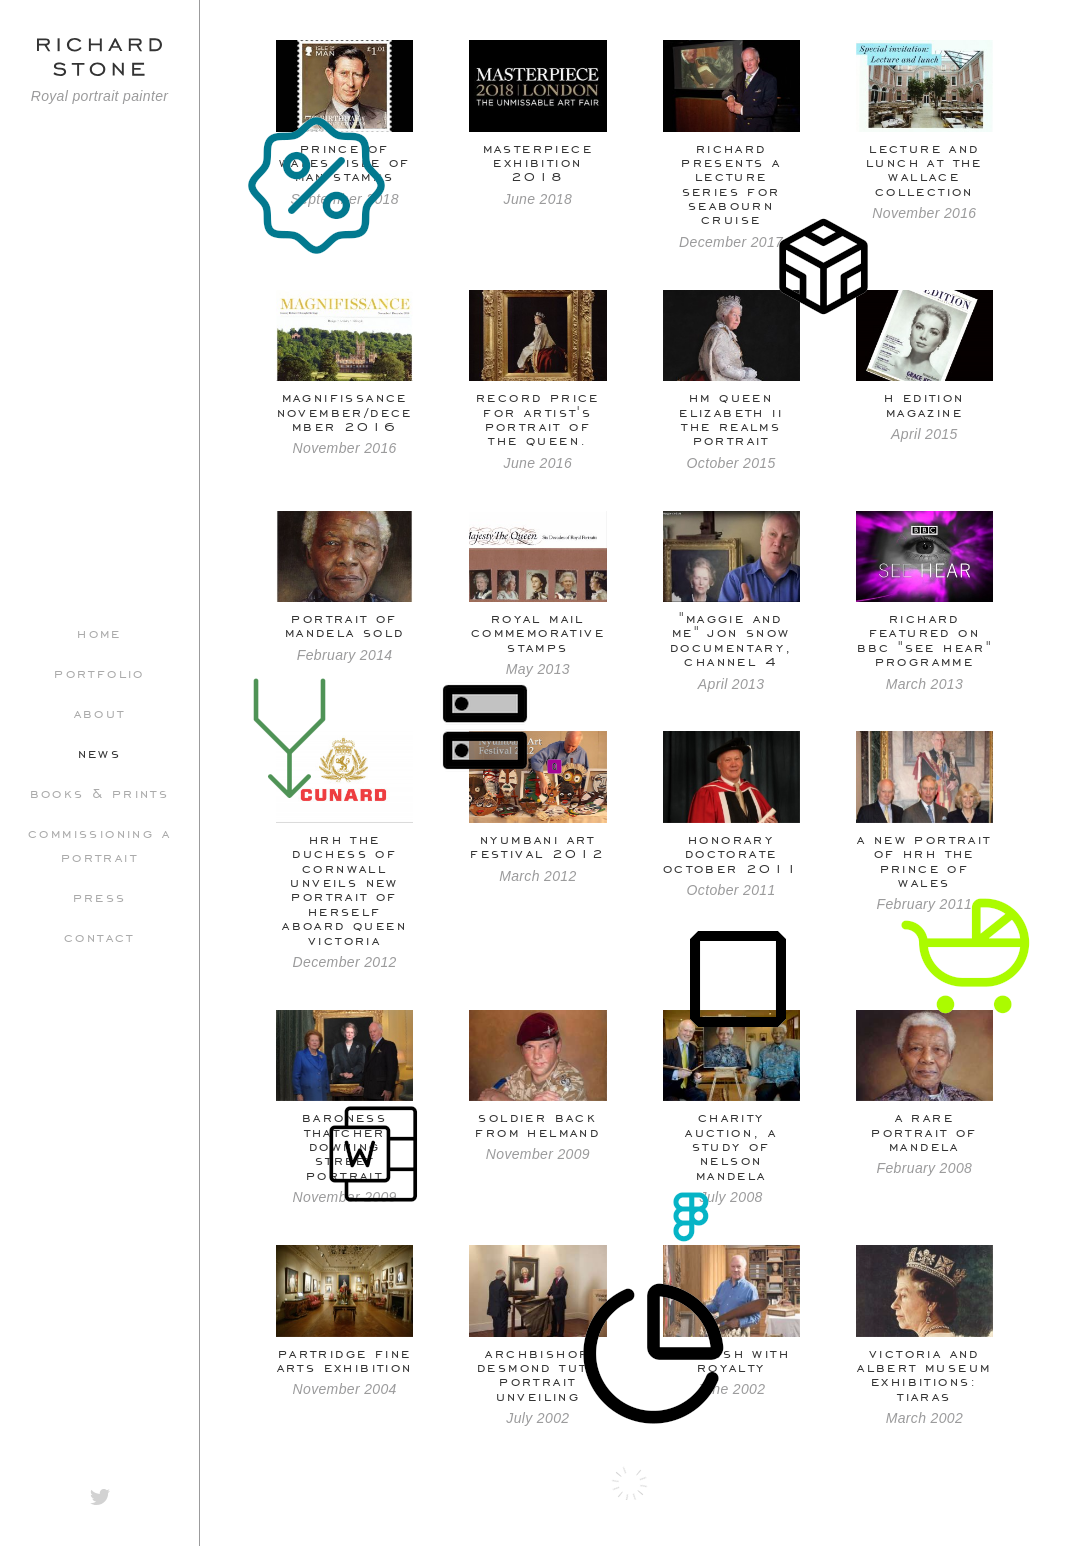  I want to click on merge branches or items together, so click(289, 733).